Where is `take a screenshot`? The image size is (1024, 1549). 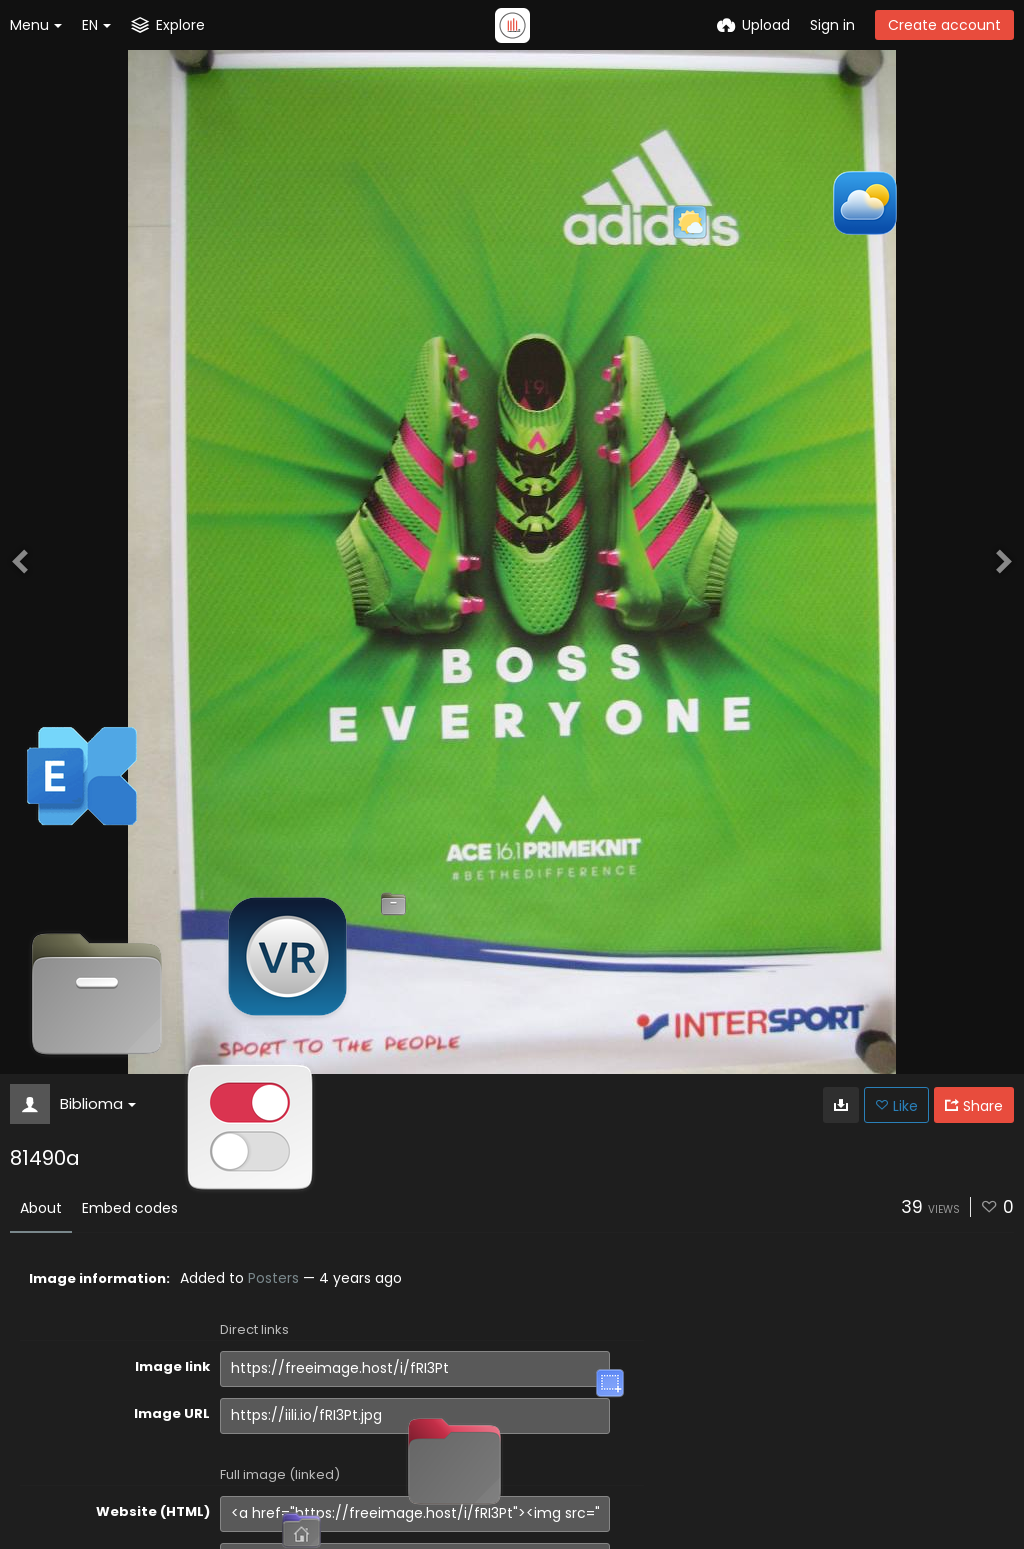 take a screenshot is located at coordinates (610, 1383).